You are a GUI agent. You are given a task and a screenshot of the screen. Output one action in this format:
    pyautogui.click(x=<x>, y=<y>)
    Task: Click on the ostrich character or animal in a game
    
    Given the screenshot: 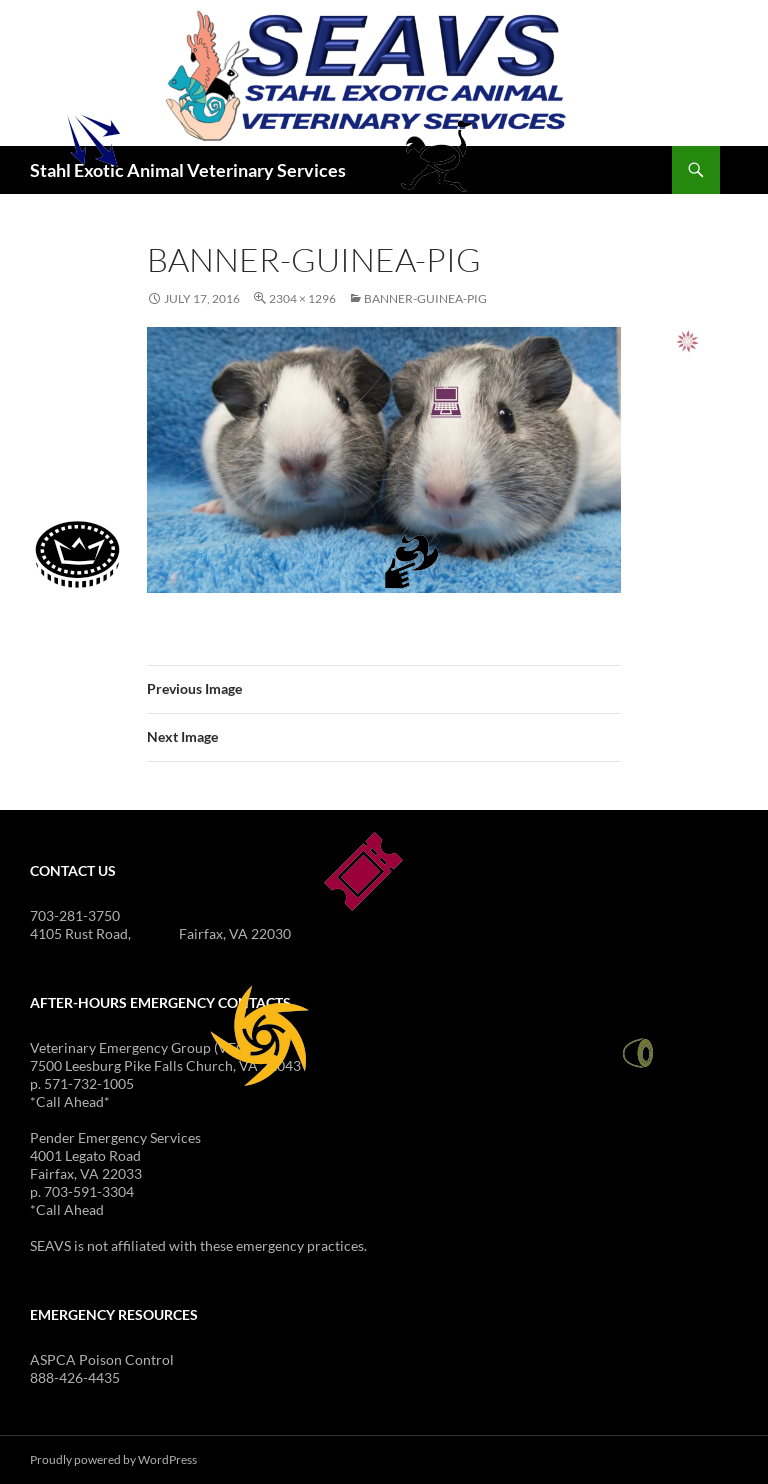 What is the action you would take?
    pyautogui.click(x=437, y=156)
    